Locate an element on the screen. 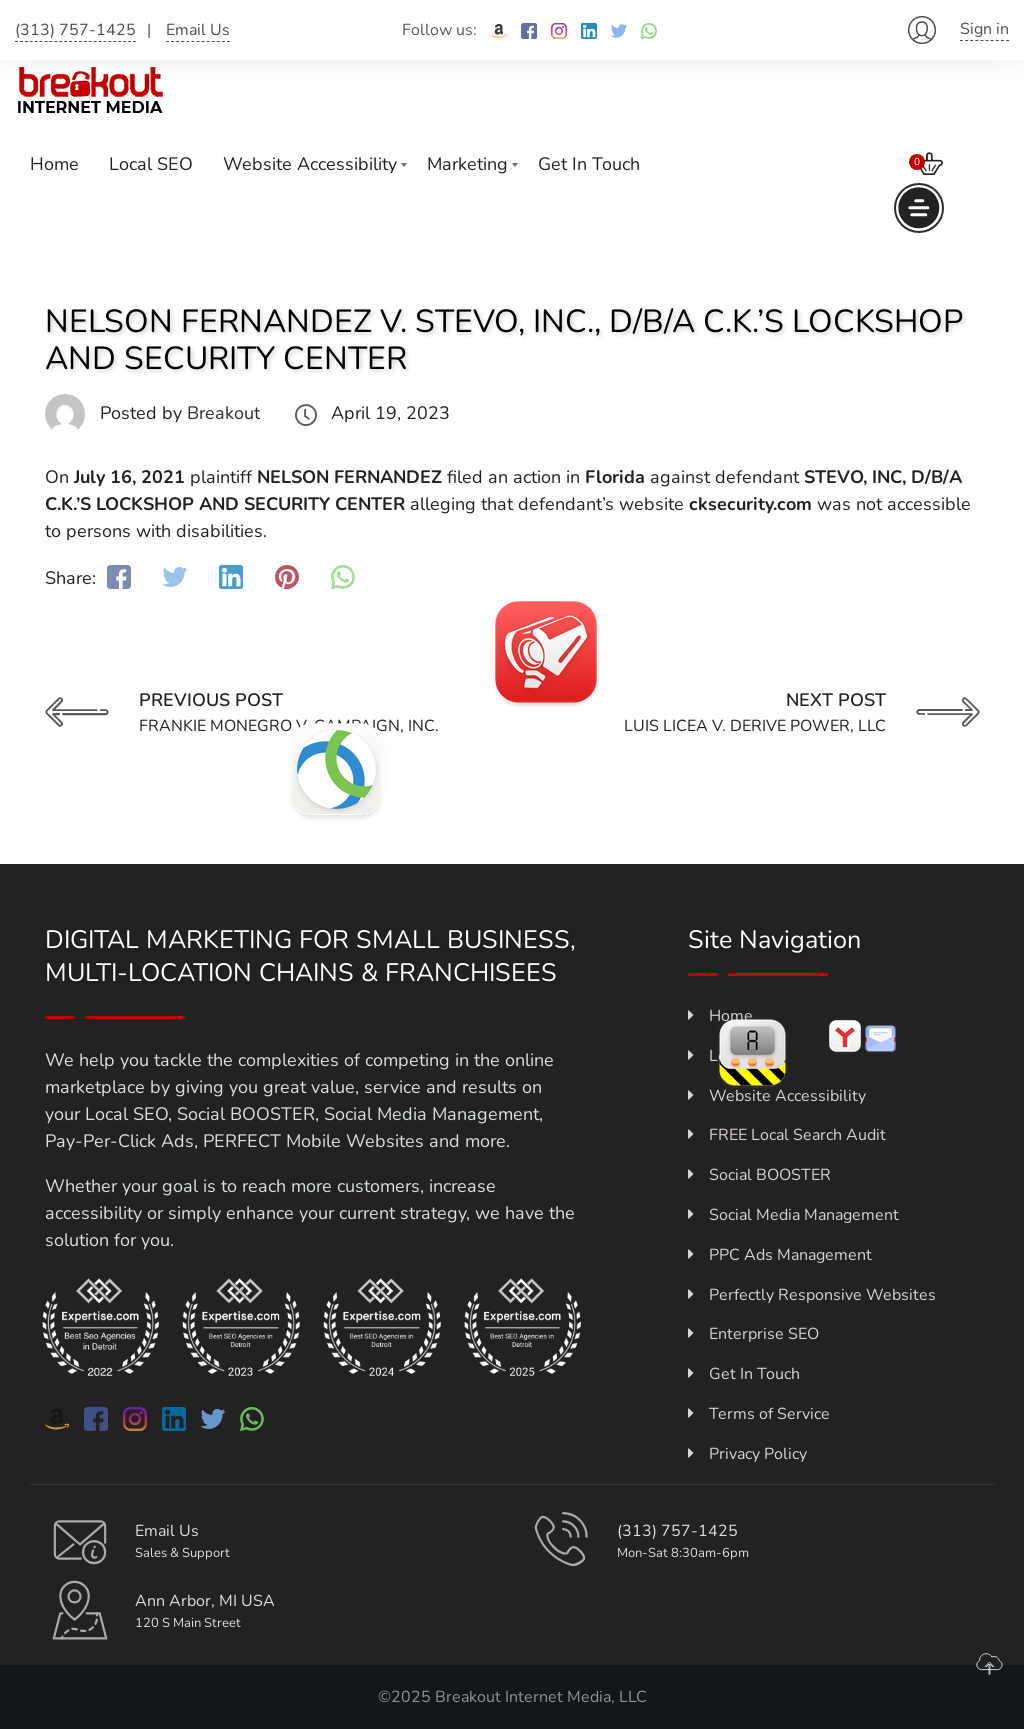 The image size is (1024, 1729). open yandex browser is located at coordinates (845, 1036).